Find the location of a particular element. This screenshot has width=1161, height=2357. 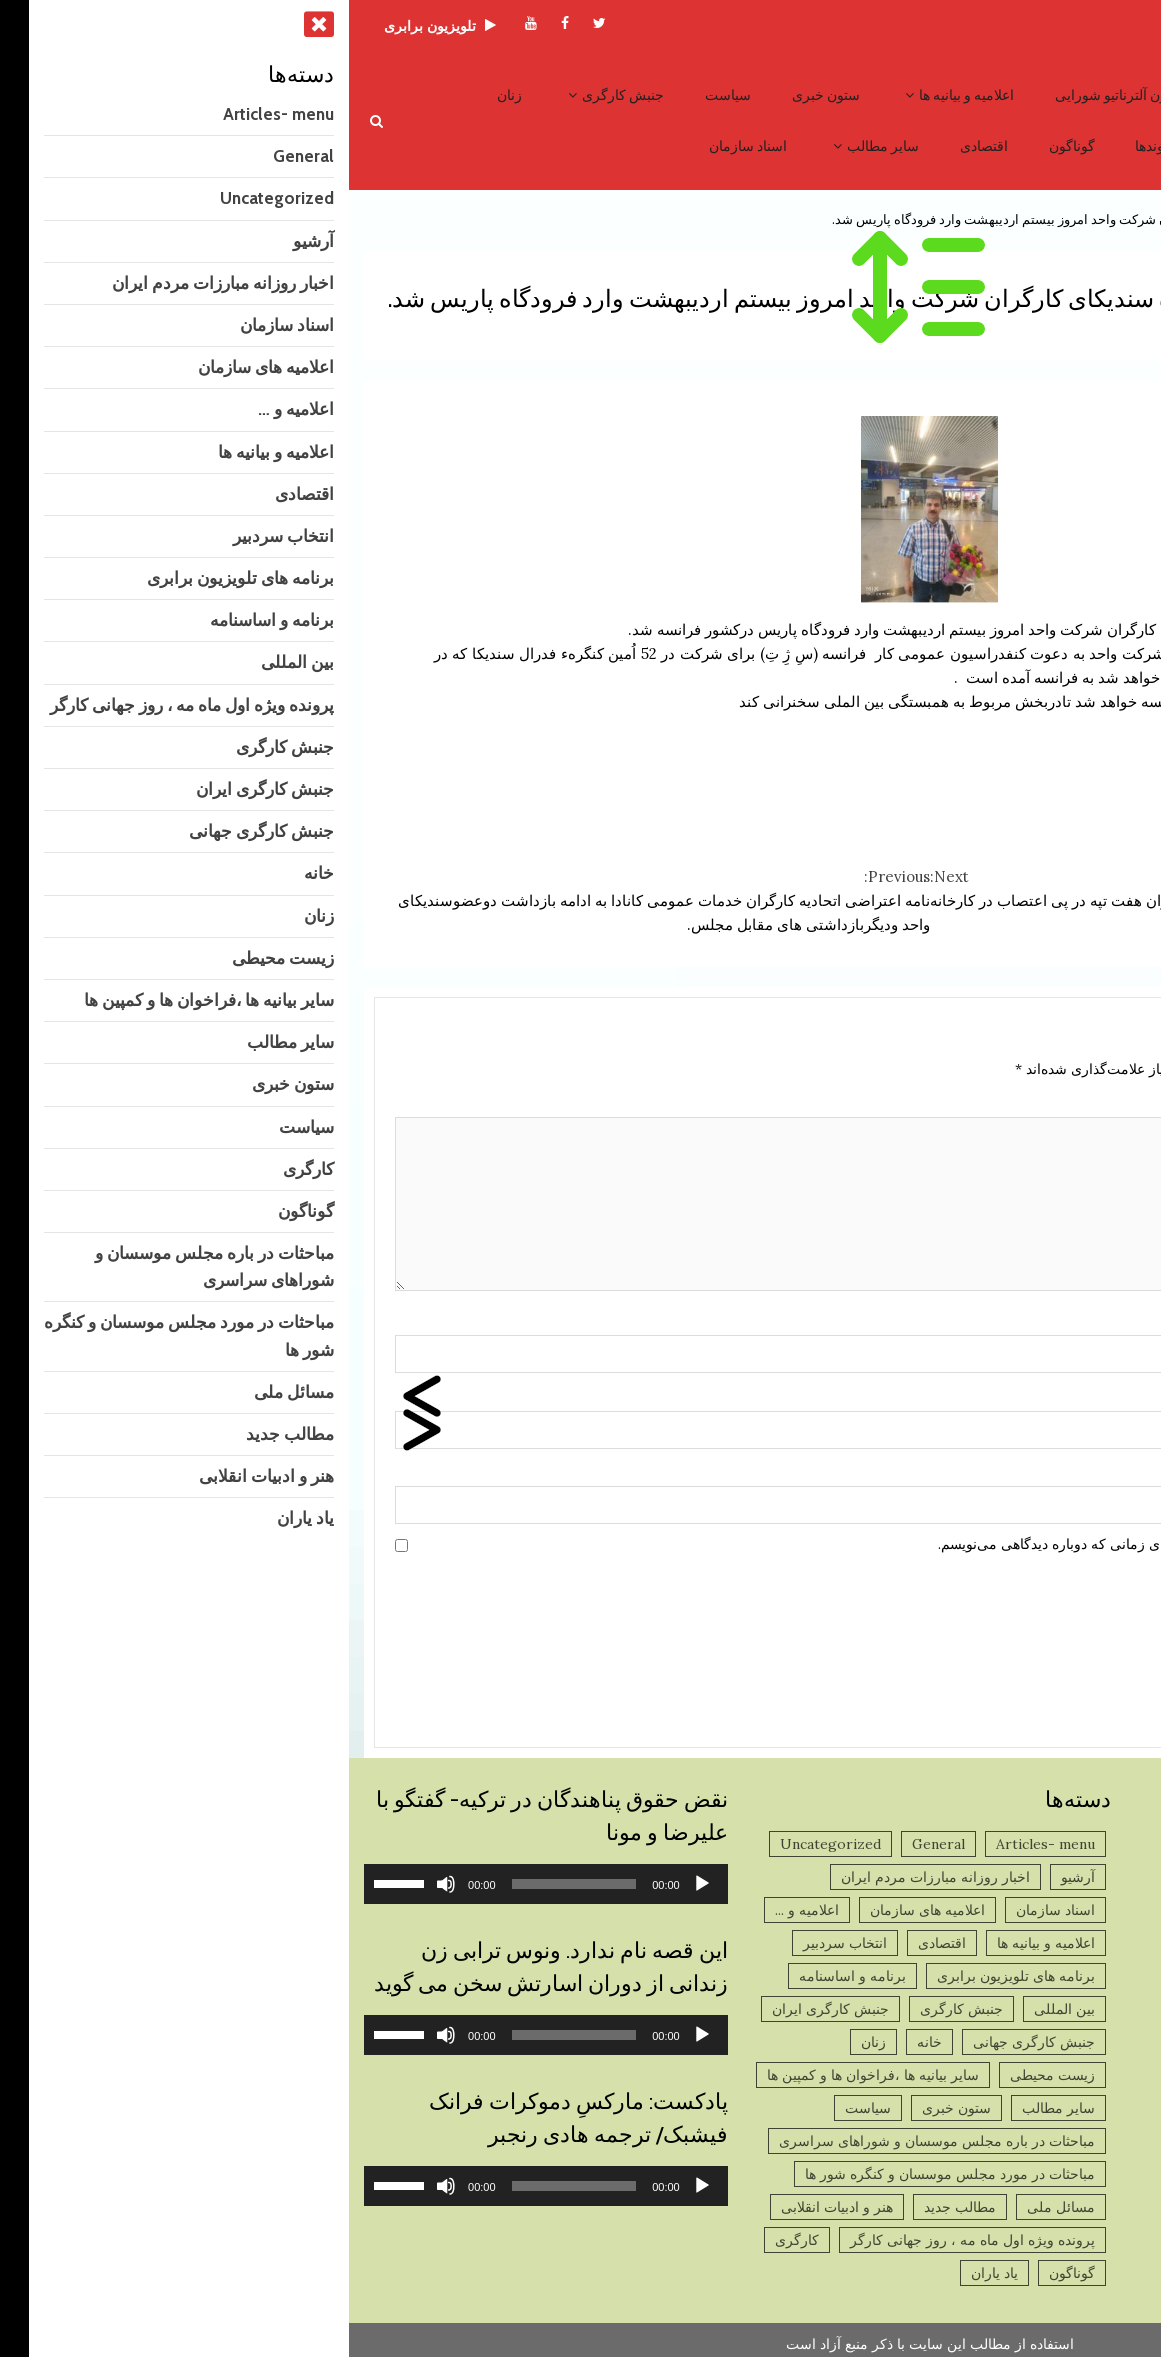

open stocktwits social trading platform is located at coordinates (422, 1413).